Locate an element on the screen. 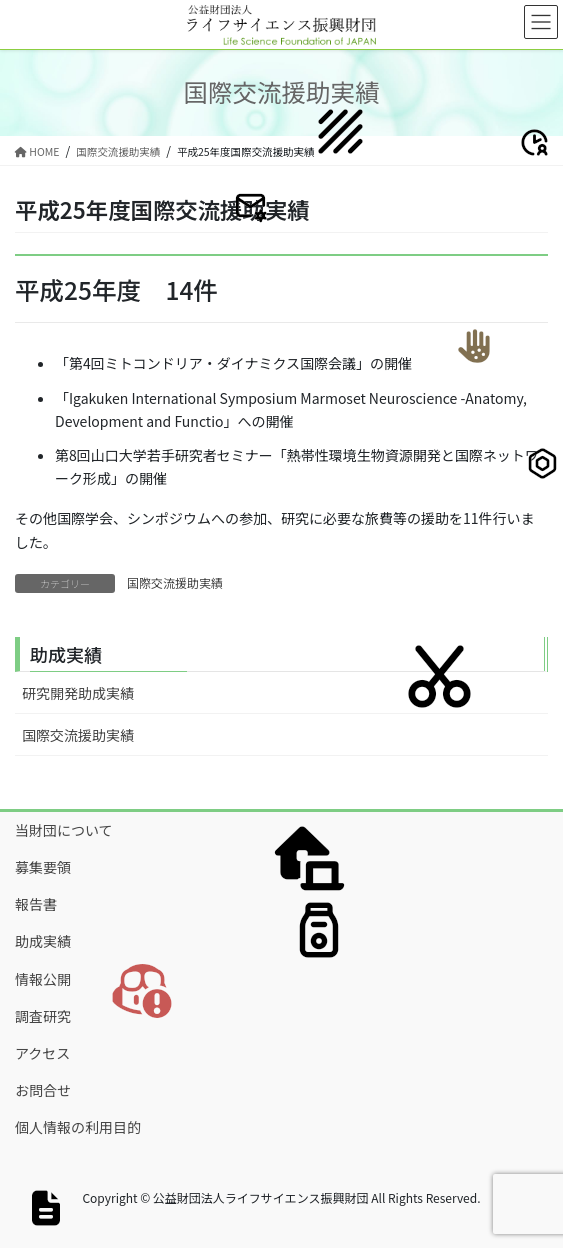 The image size is (563, 1248). view user's time or activity history is located at coordinates (534, 142).